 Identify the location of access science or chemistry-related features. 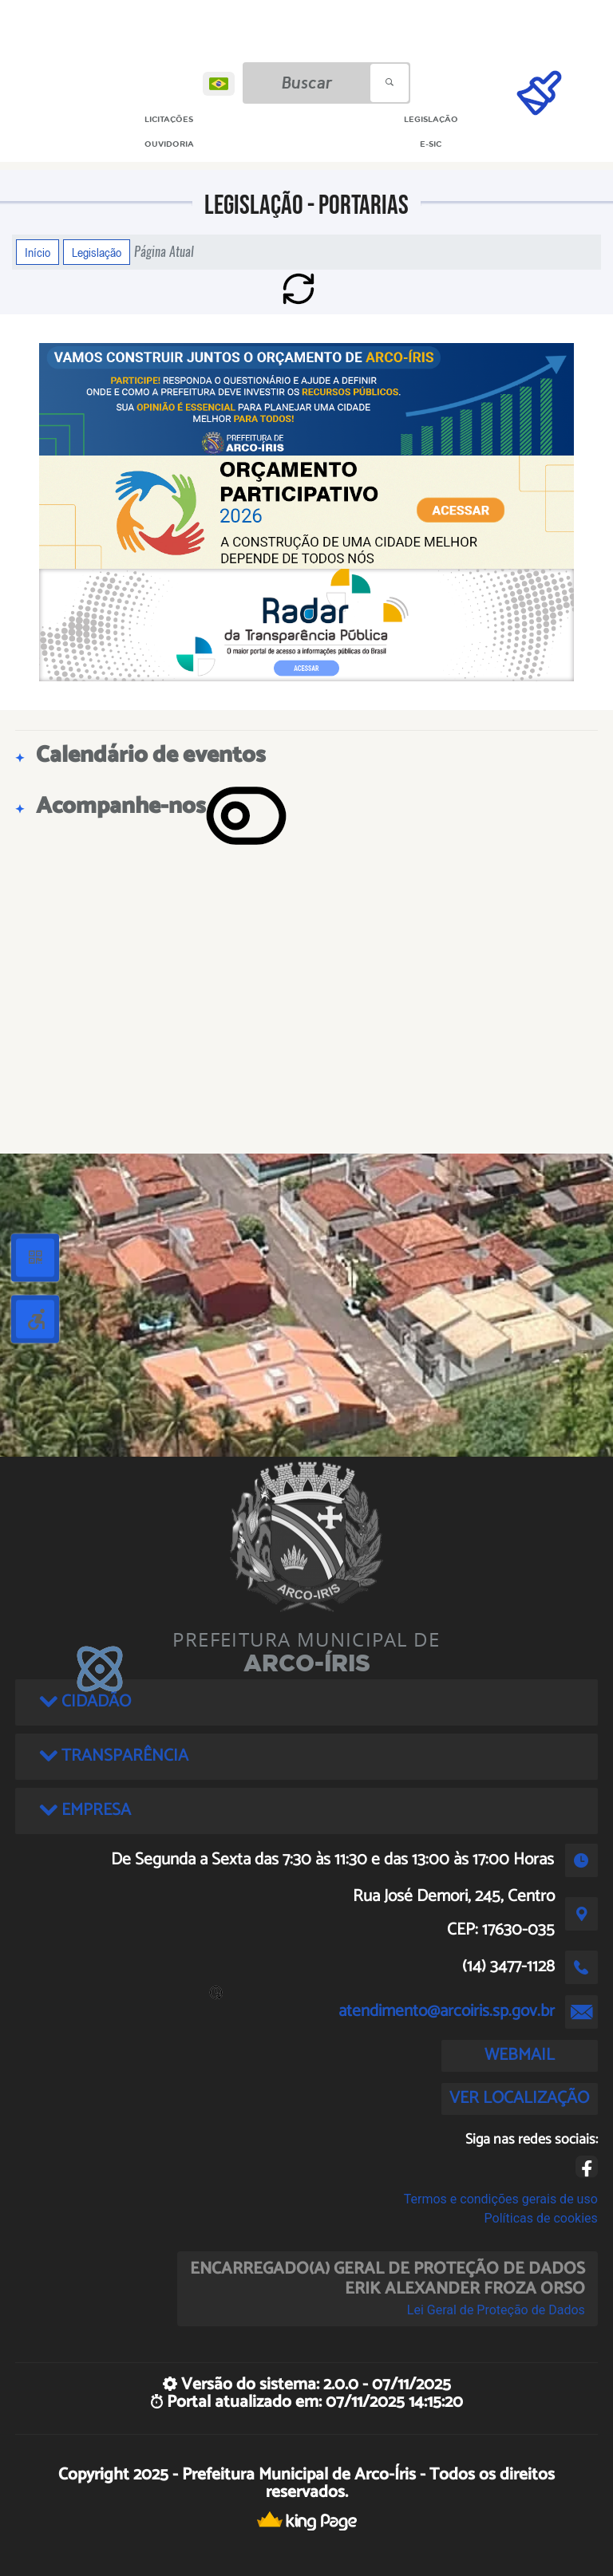
(100, 1669).